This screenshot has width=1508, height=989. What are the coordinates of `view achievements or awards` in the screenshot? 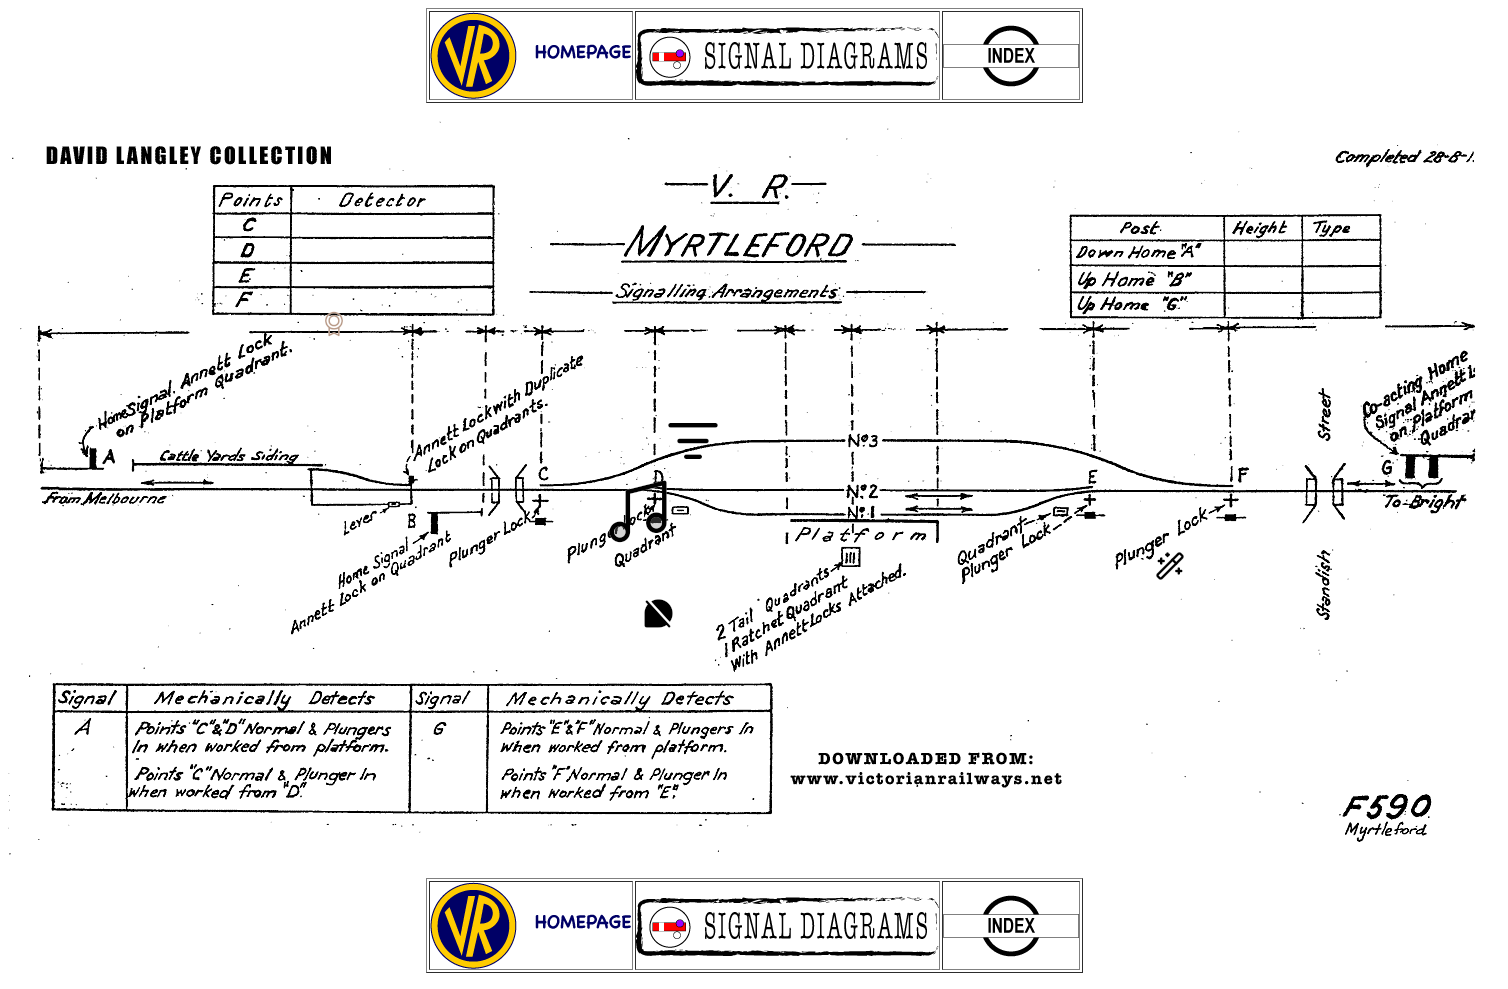 It's located at (334, 324).